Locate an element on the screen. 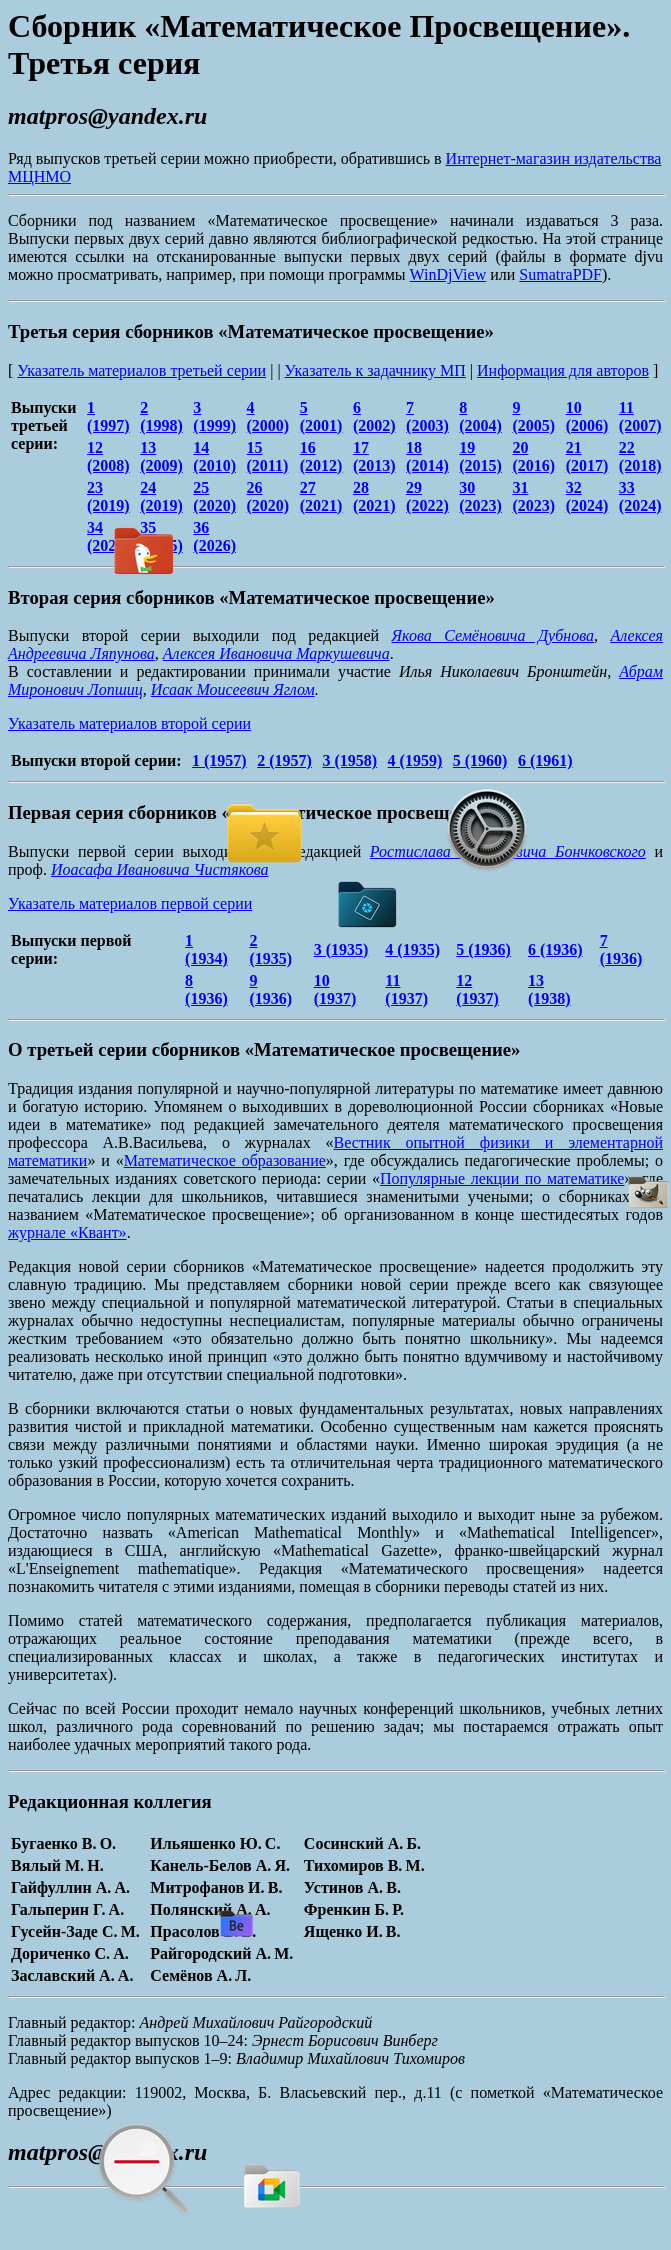  Rosetta 2 translation layer update utility is located at coordinates (487, 829).